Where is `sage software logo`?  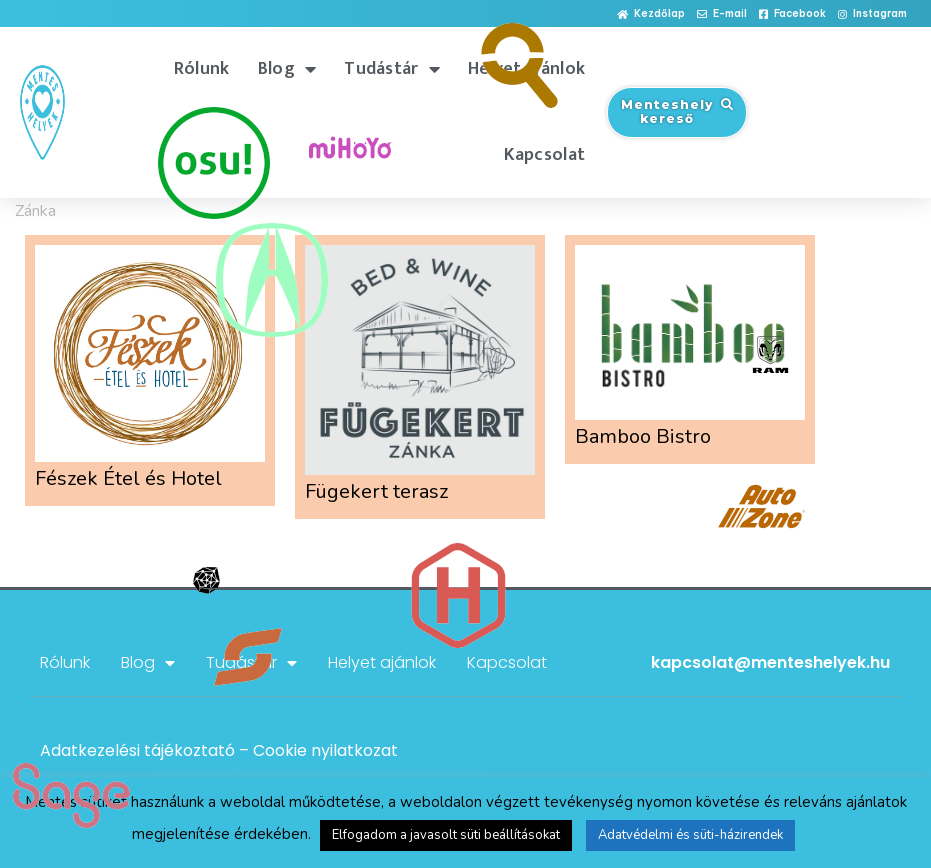 sage software logo is located at coordinates (71, 795).